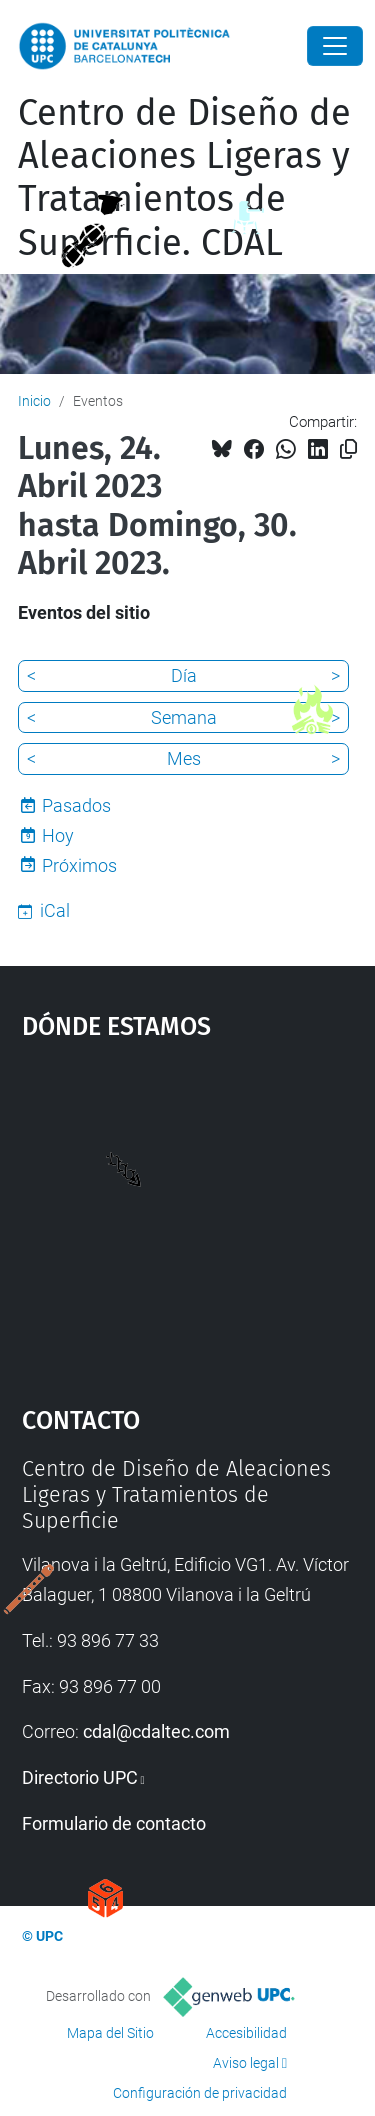  Describe the element at coordinates (83, 245) in the screenshot. I see `indicates peanut ingredient or allergen warning` at that location.